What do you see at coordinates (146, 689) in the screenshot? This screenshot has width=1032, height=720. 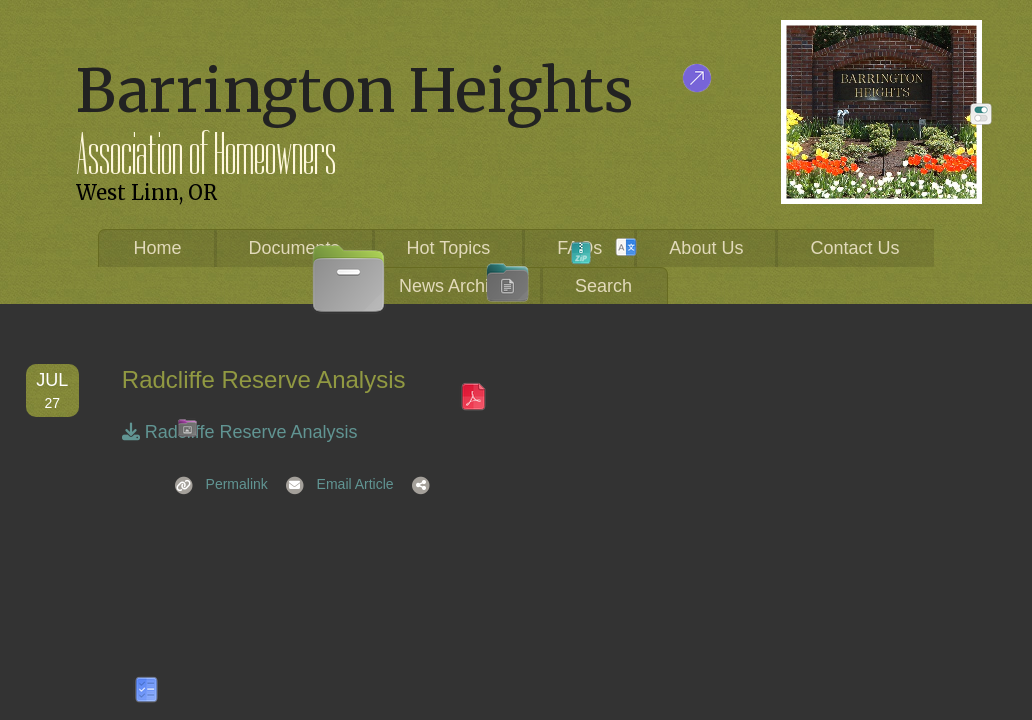 I see `open your bookmarks or saved items app` at bounding box center [146, 689].